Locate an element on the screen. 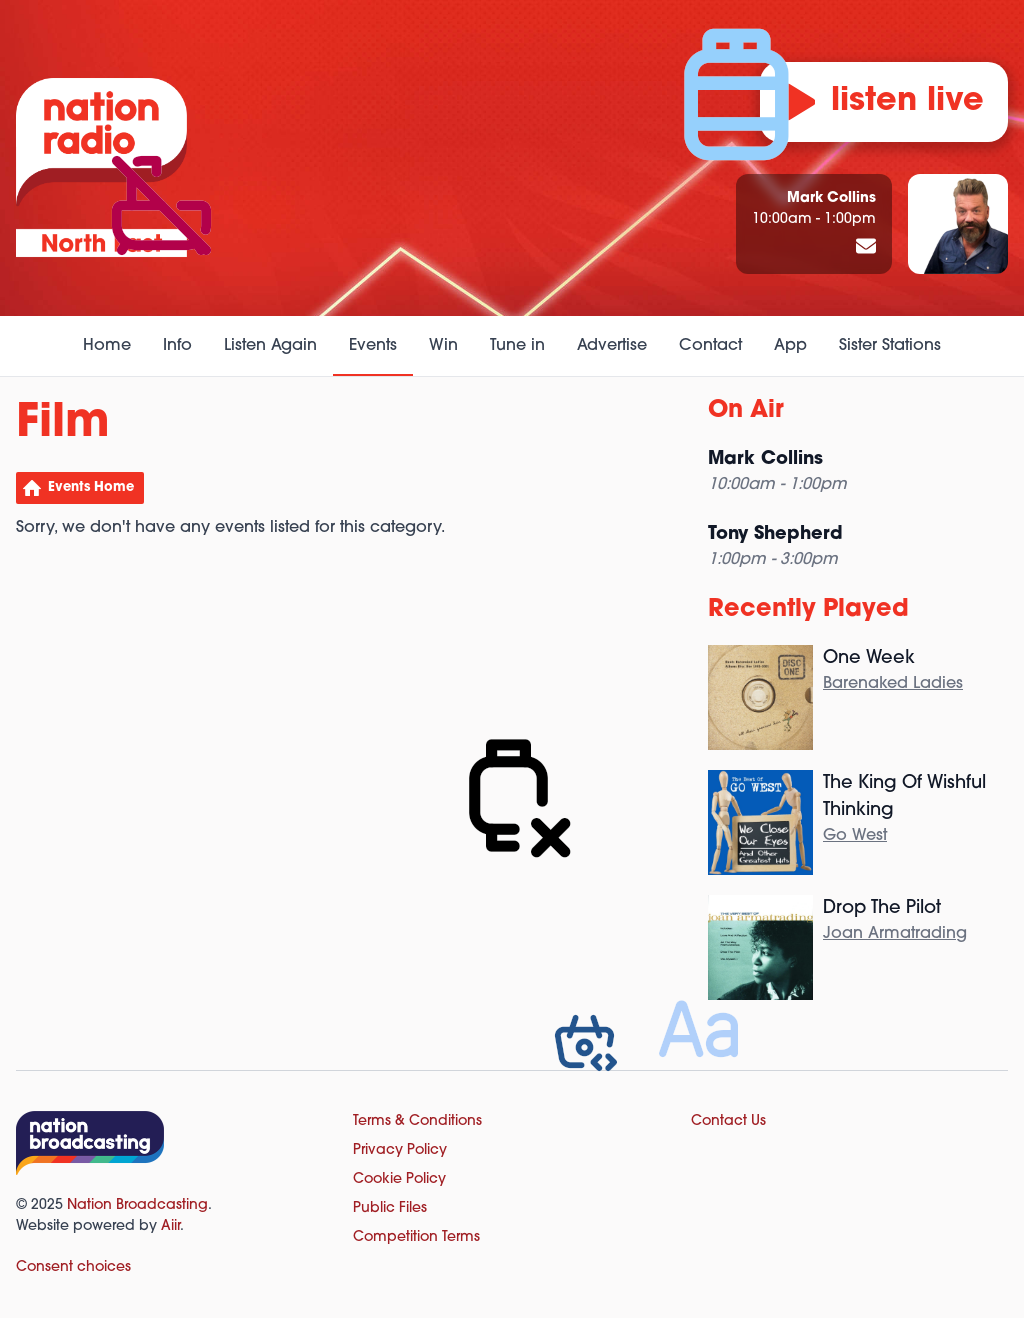  adjust text formatting and font settings is located at coordinates (698, 1032).